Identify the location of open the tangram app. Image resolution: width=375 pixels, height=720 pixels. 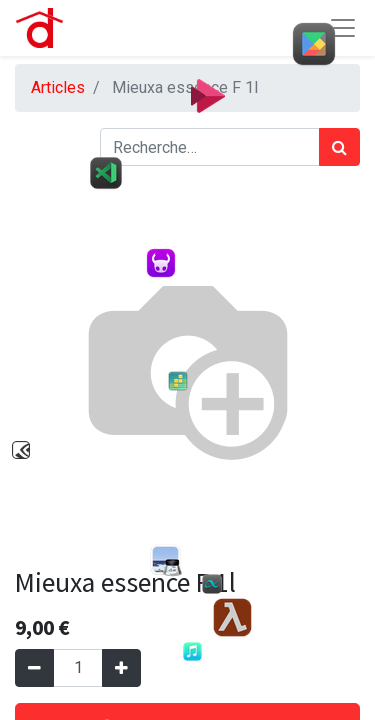
(314, 44).